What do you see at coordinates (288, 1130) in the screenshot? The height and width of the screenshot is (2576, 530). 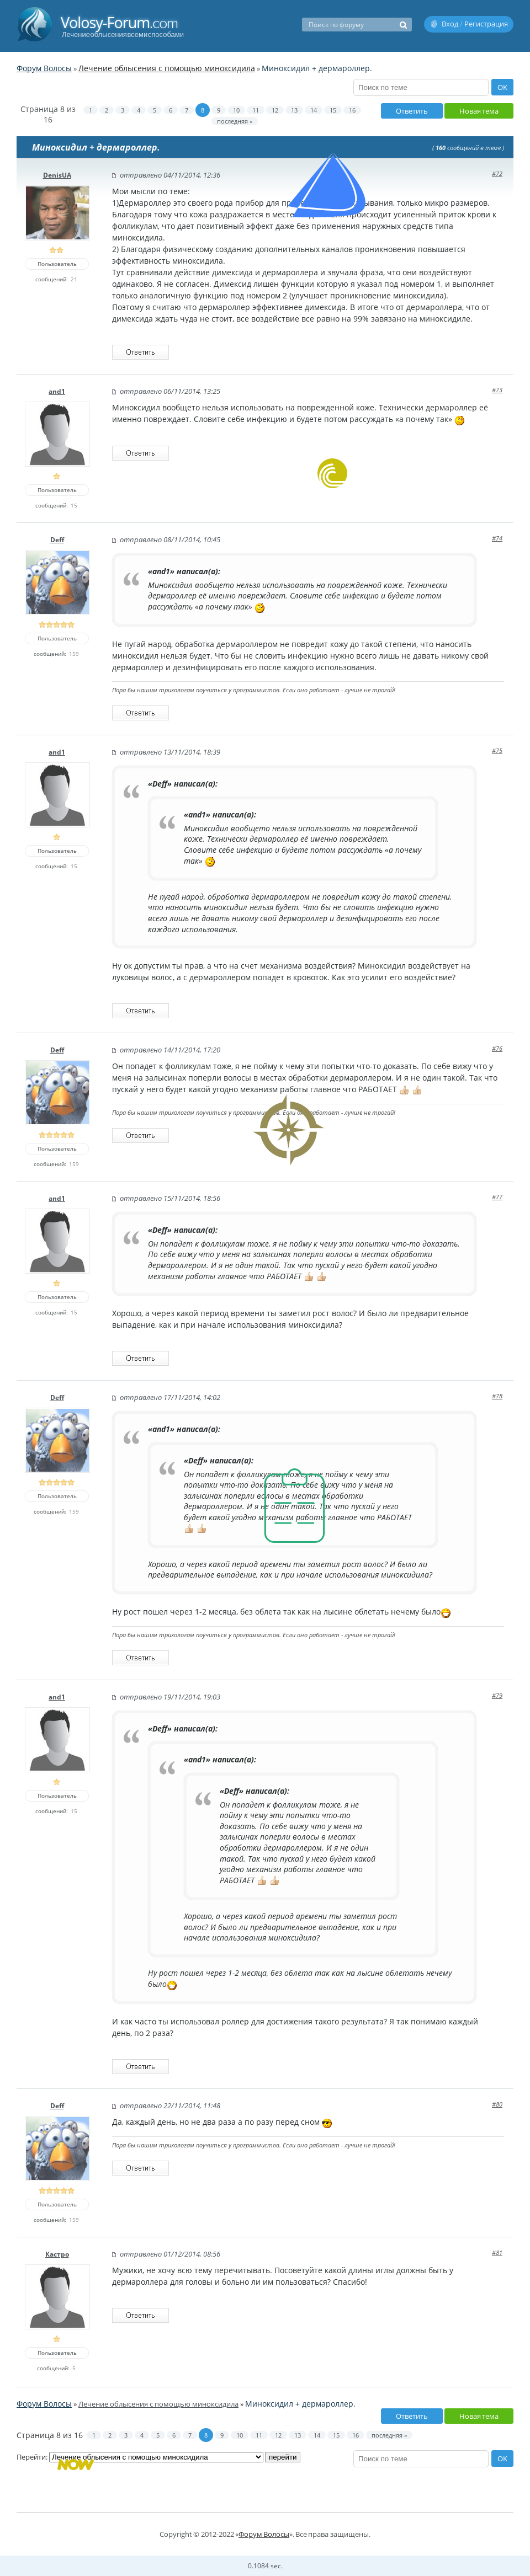 I see `open OSGeo geospatial tools or resources` at bounding box center [288, 1130].